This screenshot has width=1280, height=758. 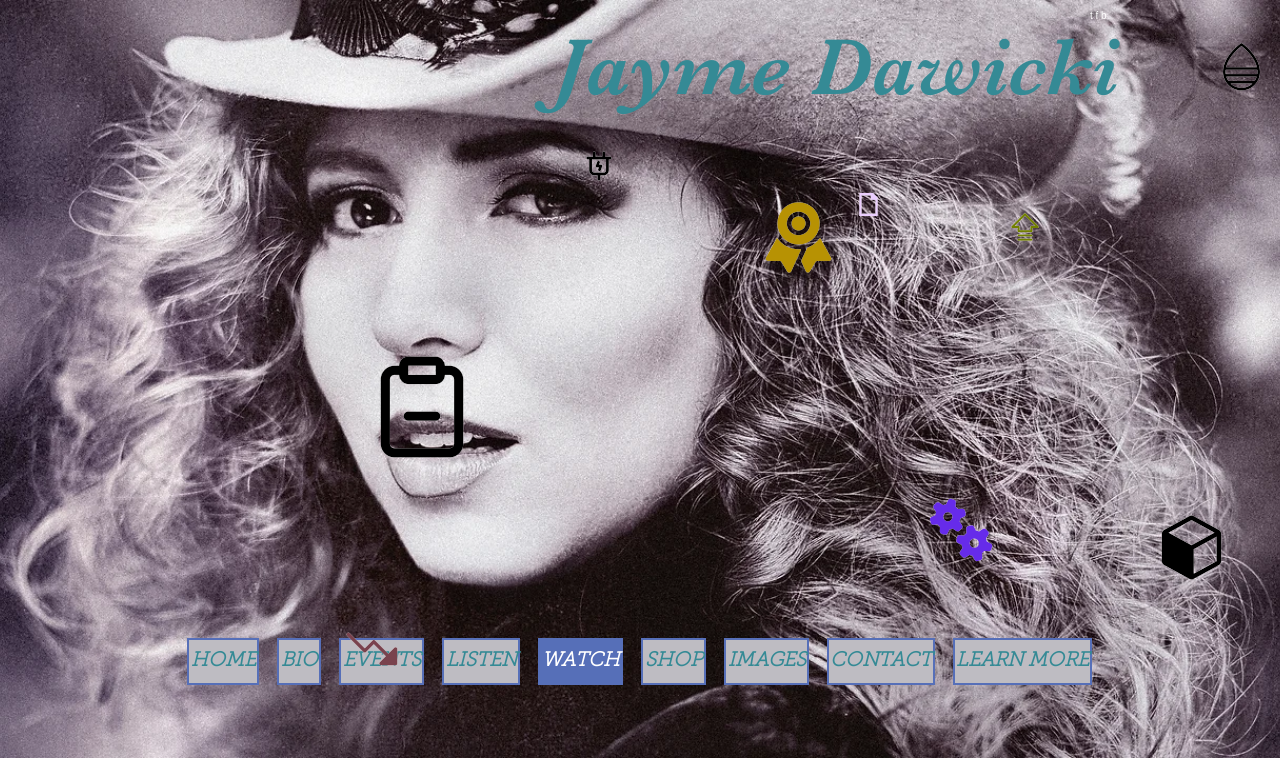 I want to click on access settings or preferences, so click(x=961, y=530).